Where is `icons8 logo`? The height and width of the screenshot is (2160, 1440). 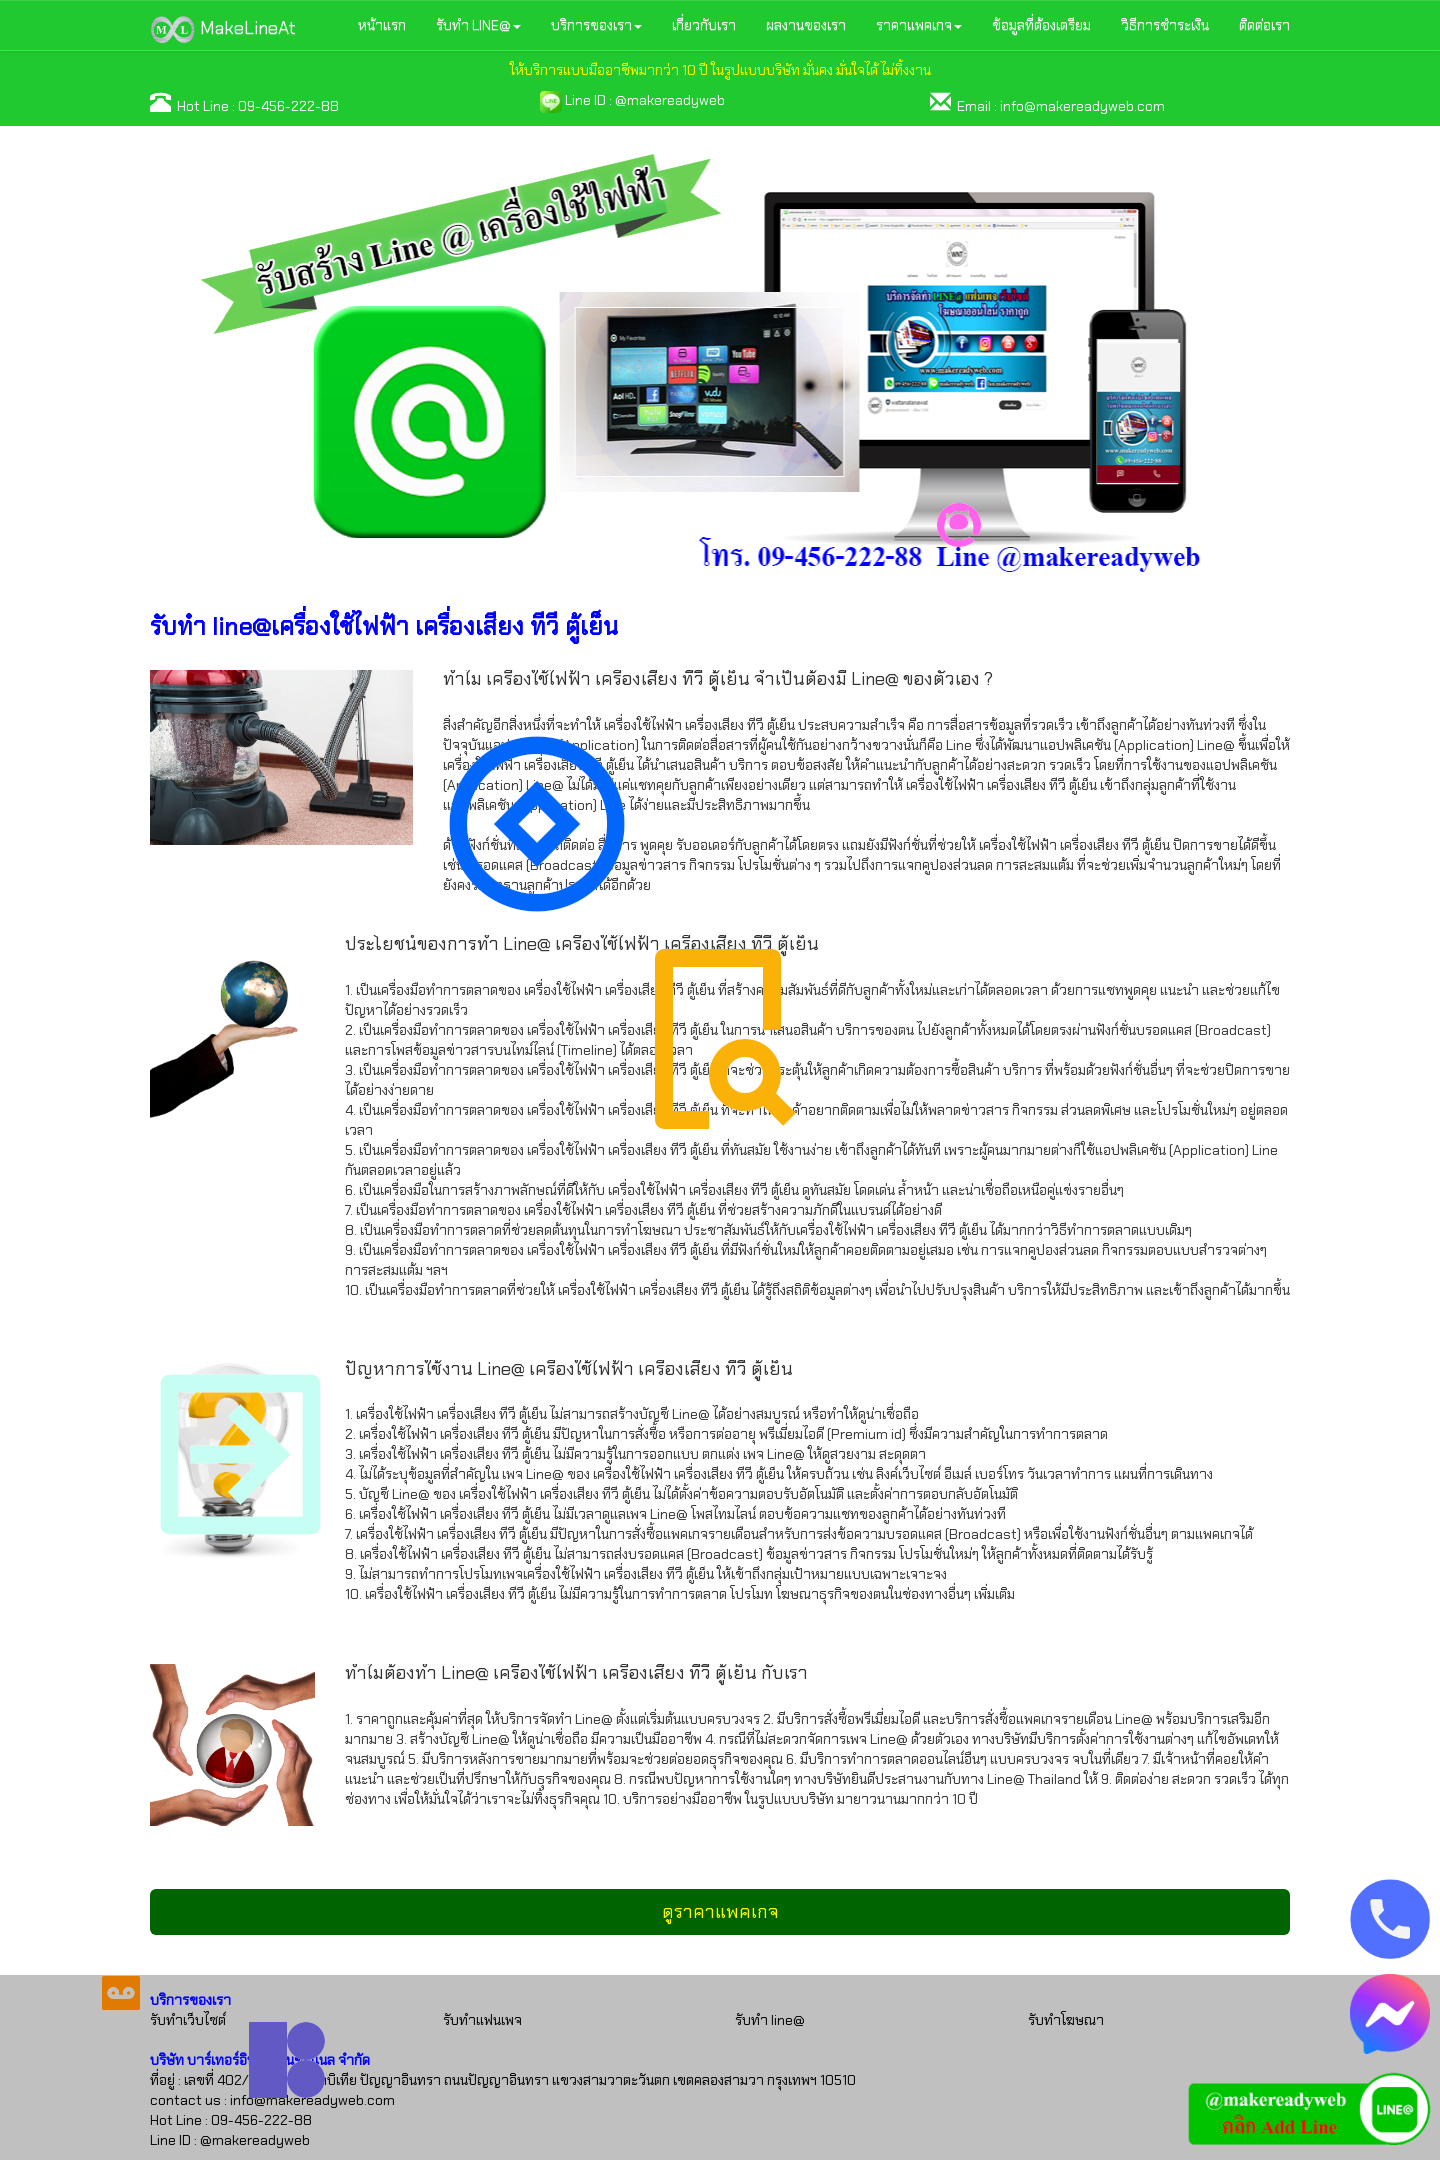 icons8 logo is located at coordinates (287, 2060).